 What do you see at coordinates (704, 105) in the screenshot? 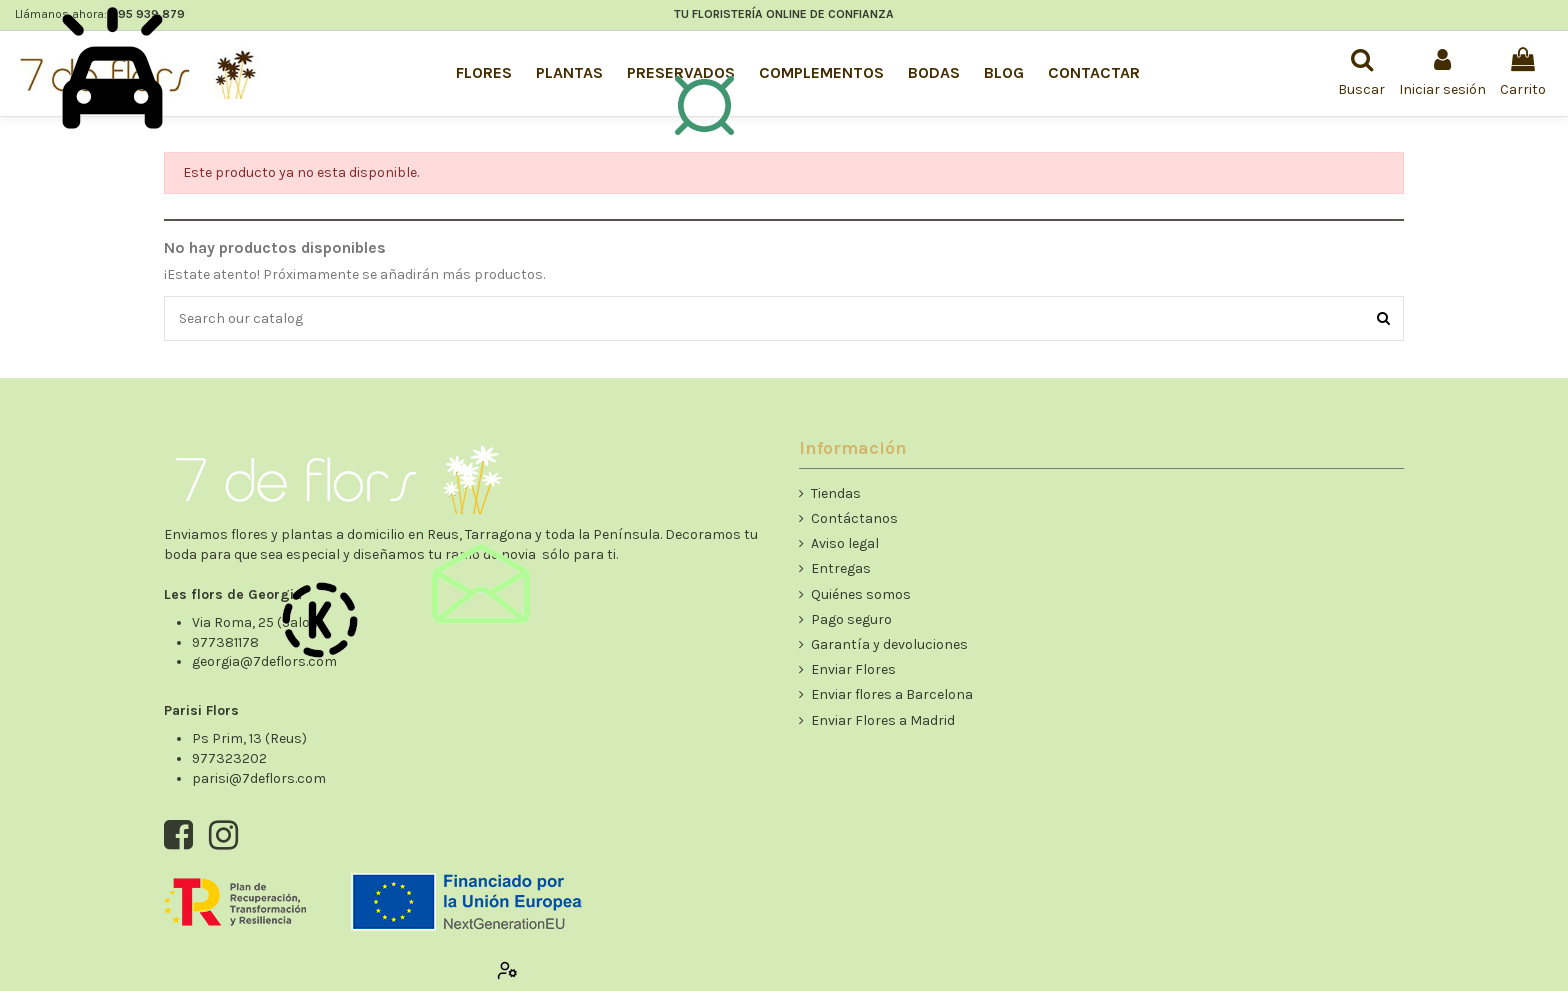
I see `select or change currency type` at bounding box center [704, 105].